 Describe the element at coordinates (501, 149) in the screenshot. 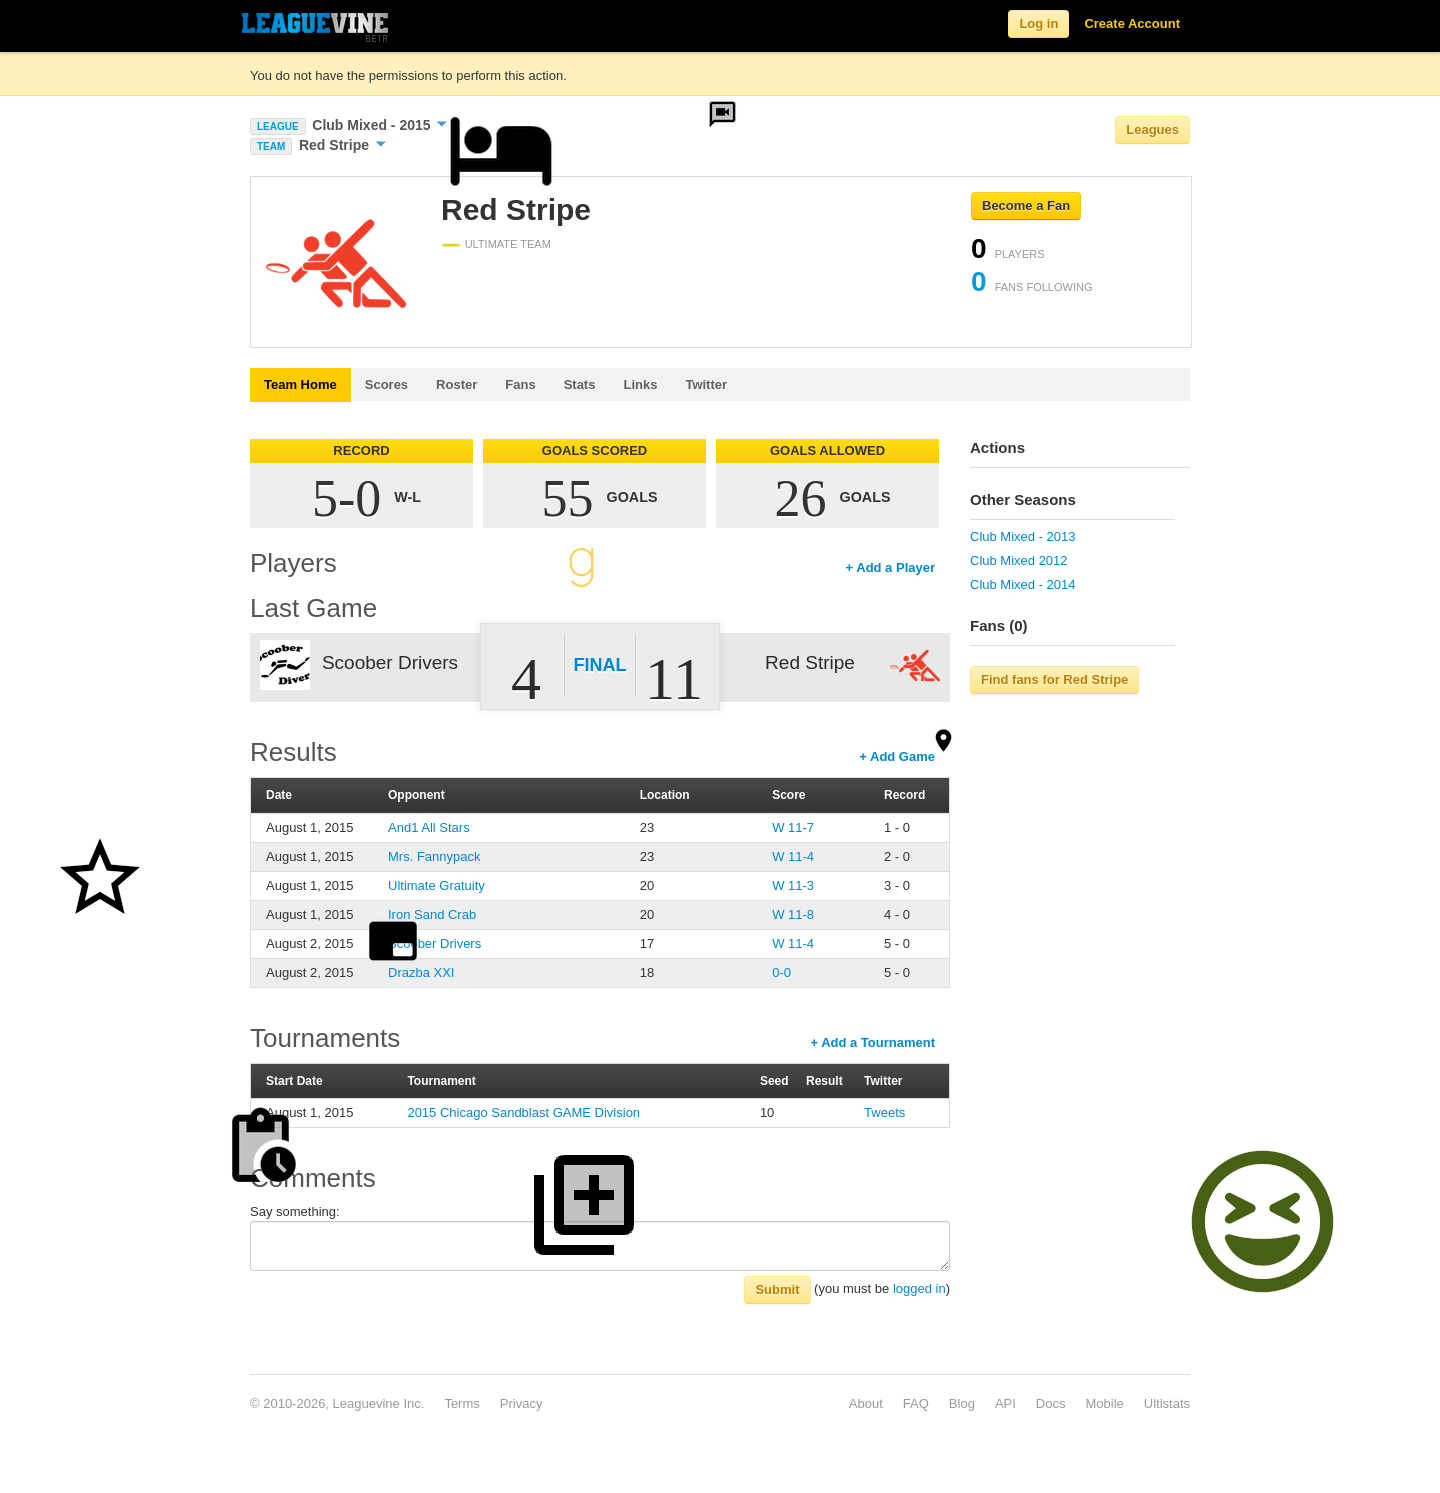

I see `find nearby hotels or accommodations` at that location.